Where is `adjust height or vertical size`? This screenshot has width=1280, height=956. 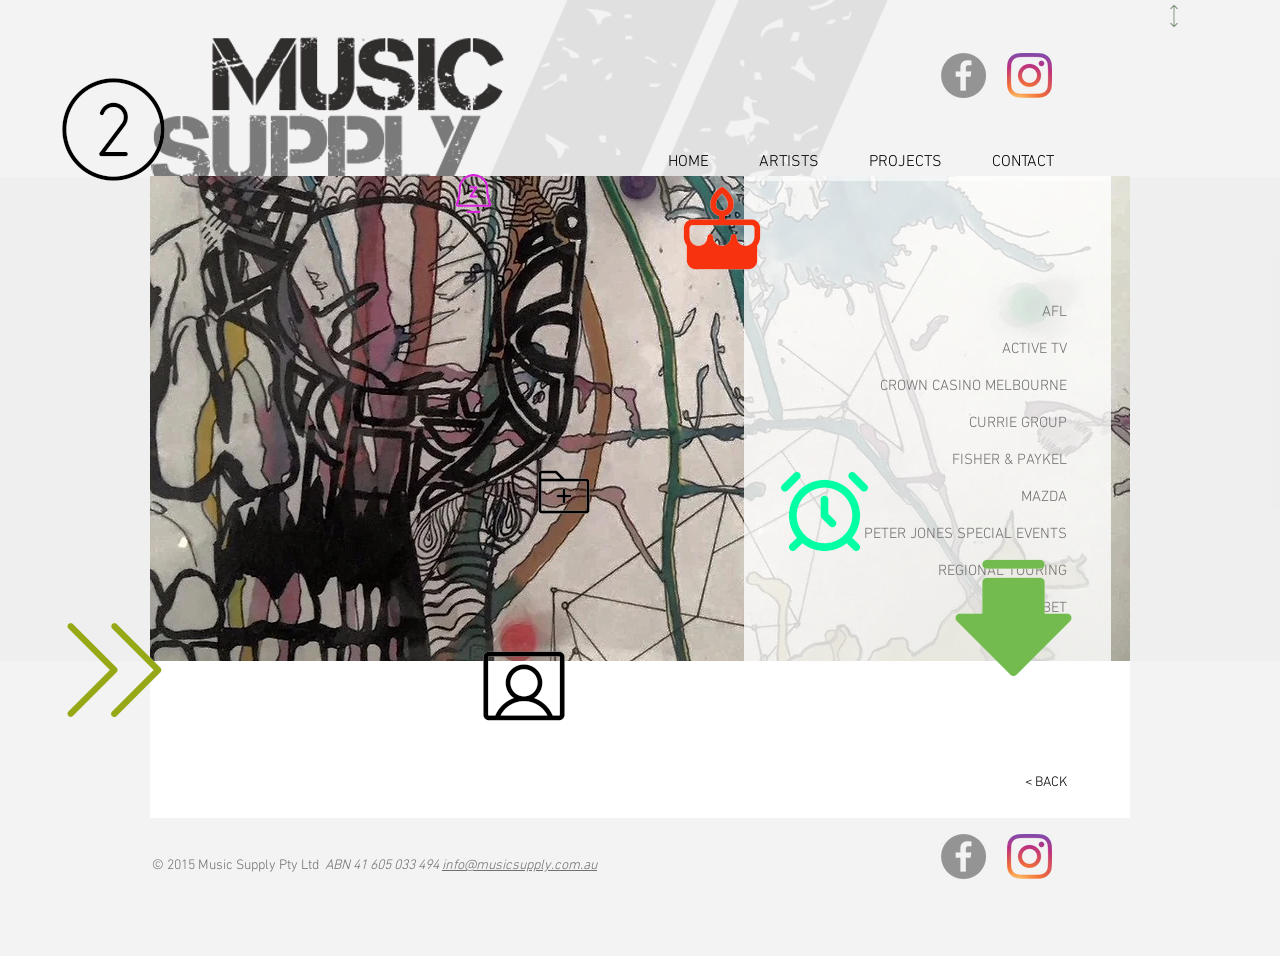
adjust height or vertical size is located at coordinates (1174, 16).